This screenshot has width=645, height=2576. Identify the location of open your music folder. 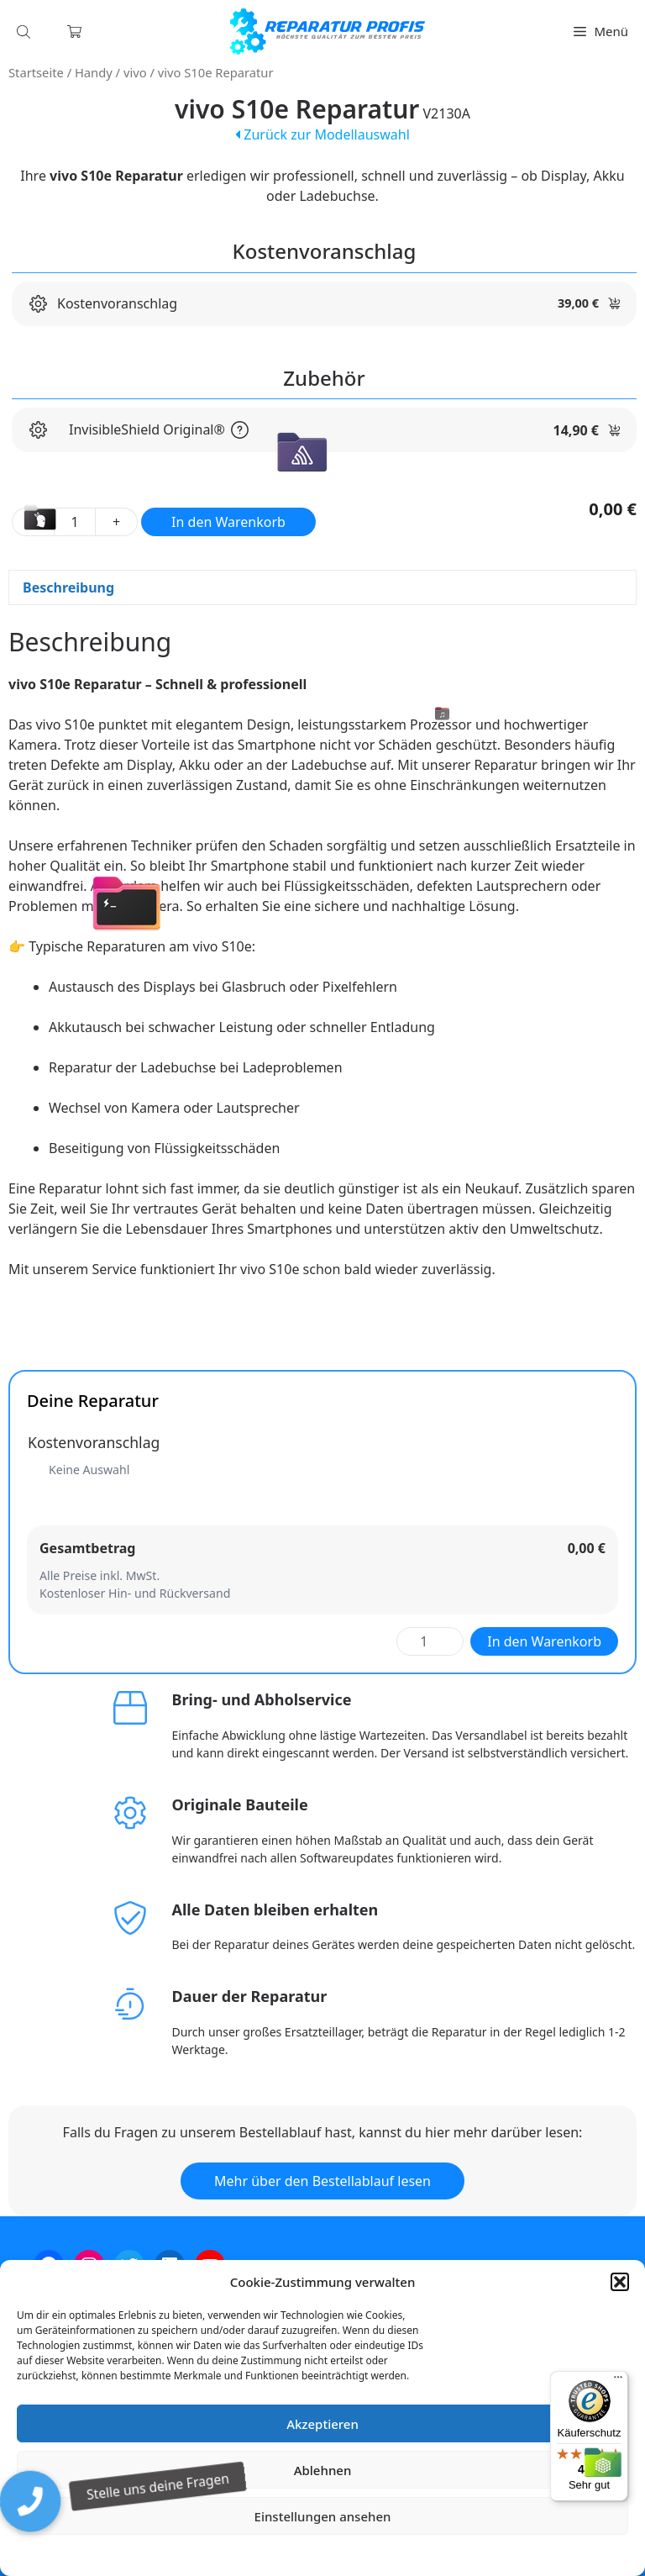
(442, 713).